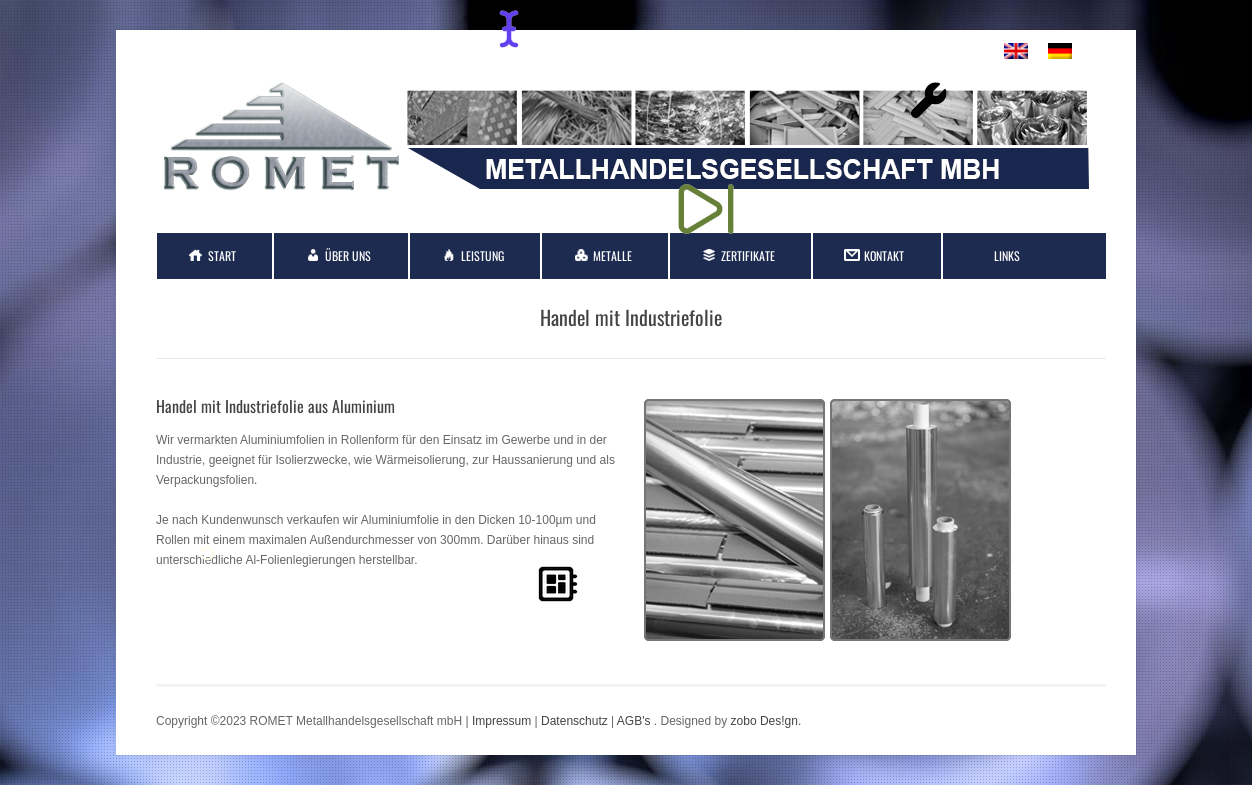 The height and width of the screenshot is (785, 1252). What do you see at coordinates (558, 584) in the screenshot?
I see `access developer or hardware settings` at bounding box center [558, 584].